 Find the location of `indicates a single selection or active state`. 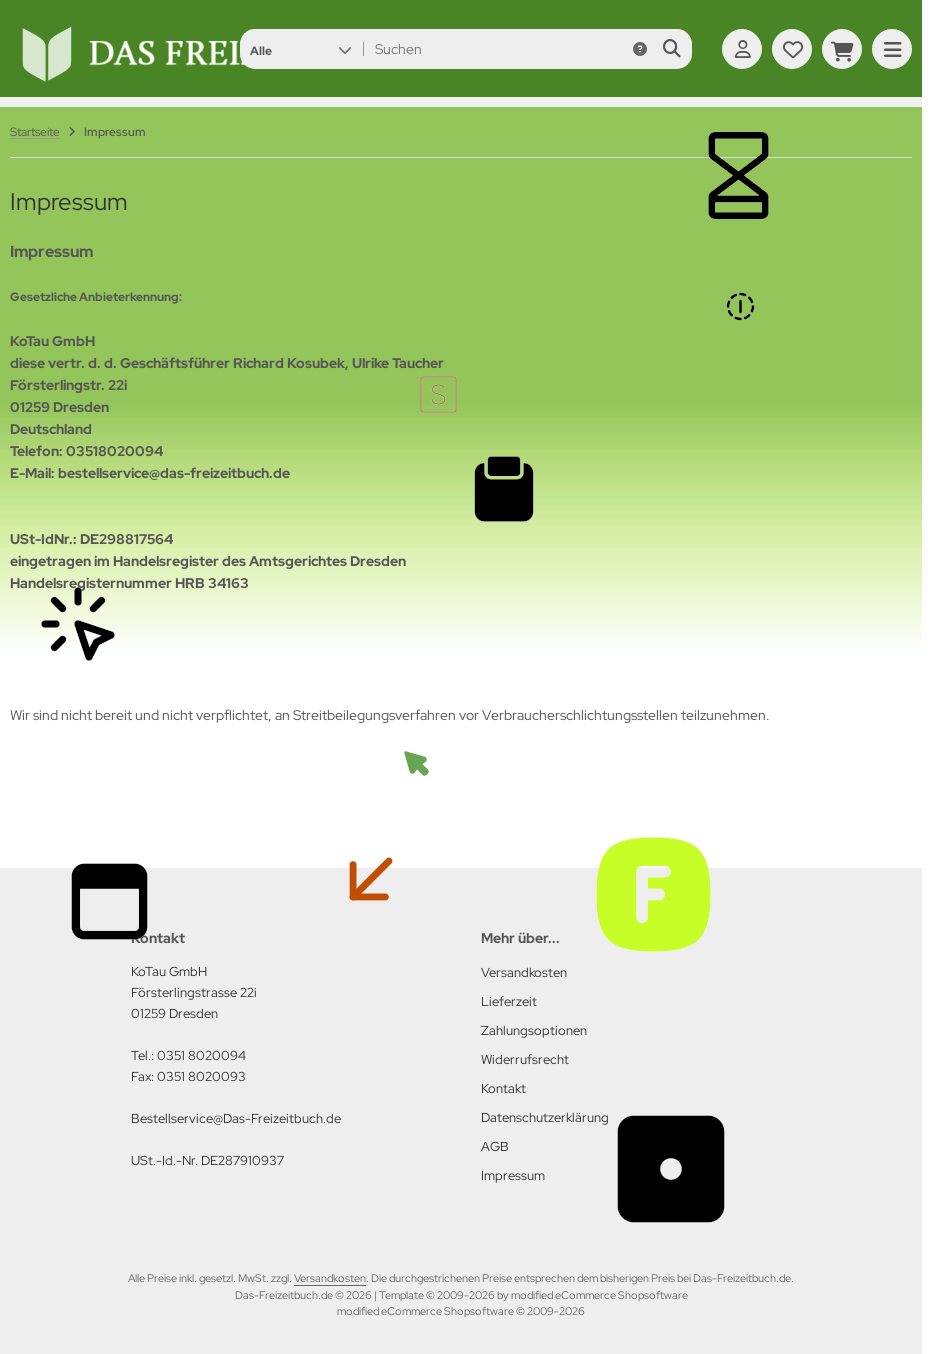

indicates a single selection or active state is located at coordinates (671, 1169).